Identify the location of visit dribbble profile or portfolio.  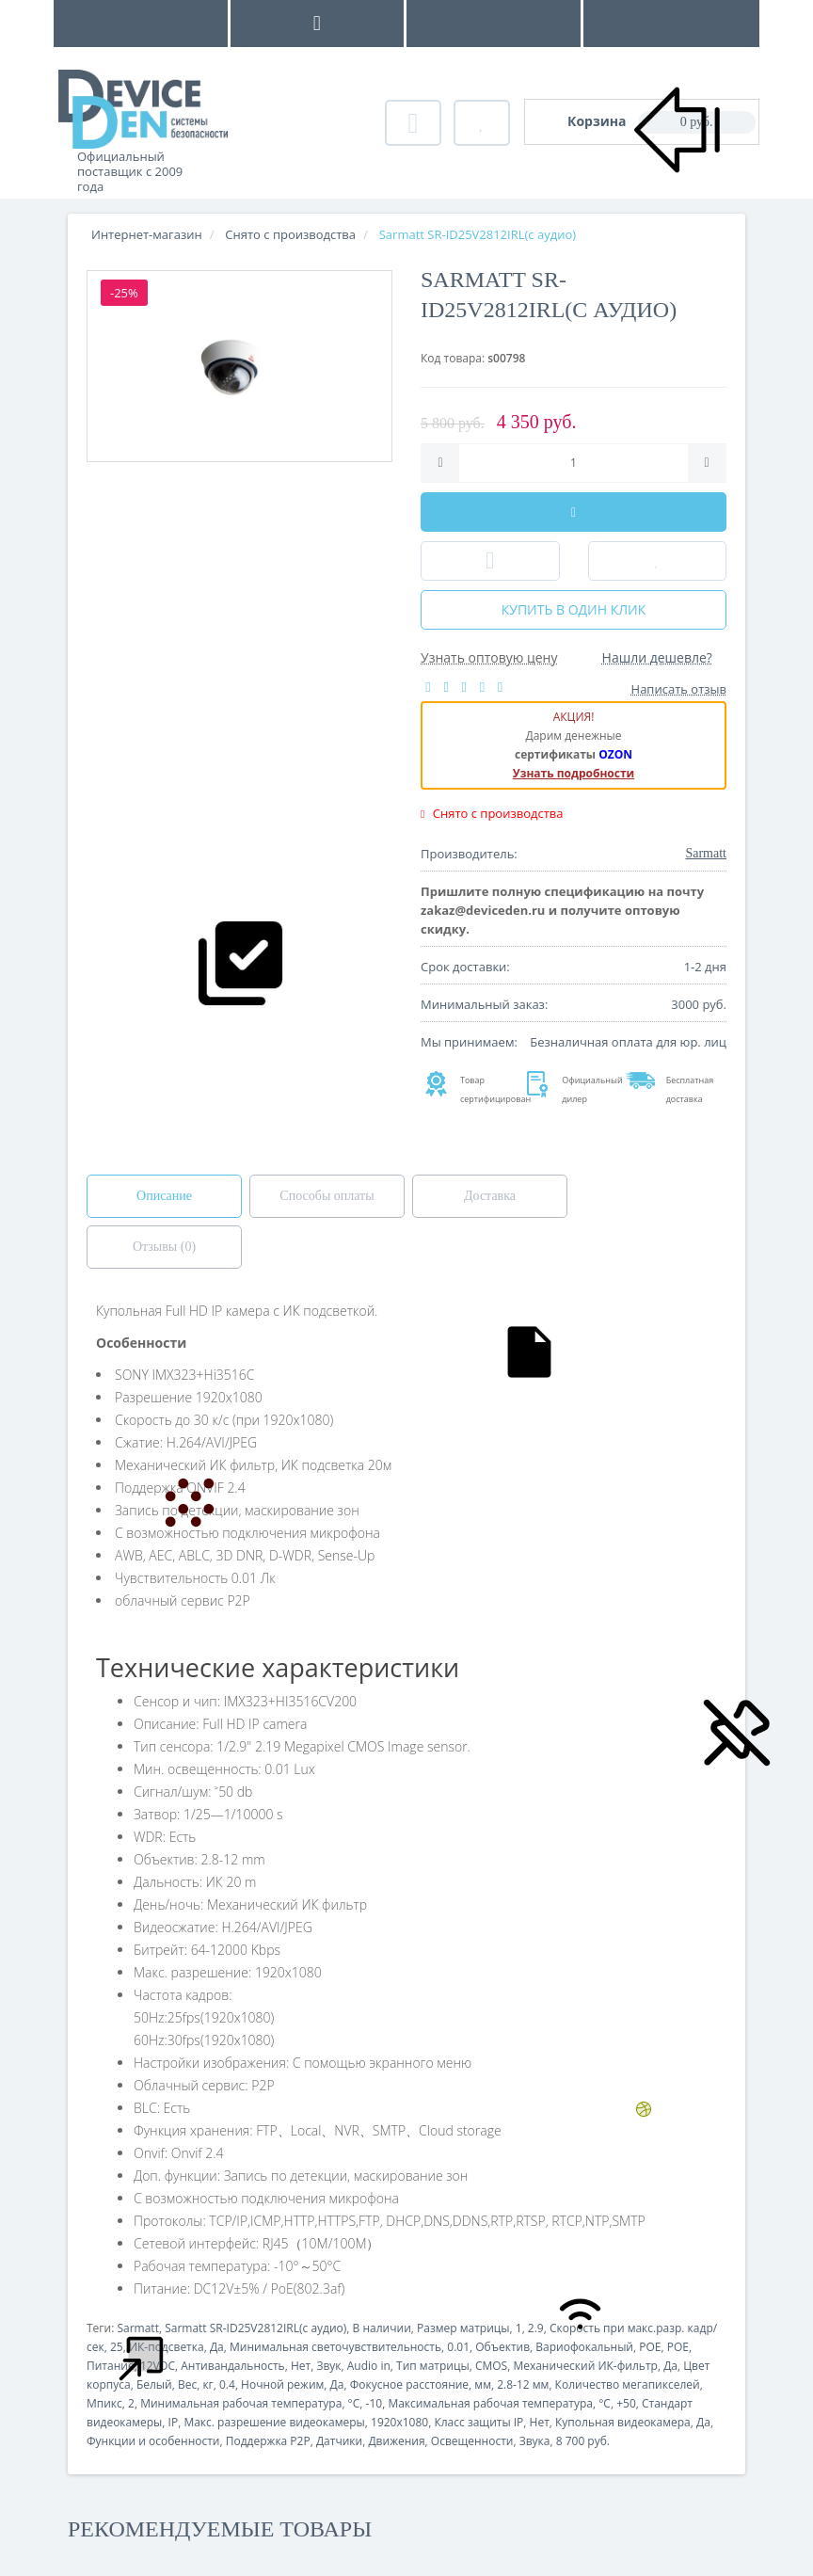
(644, 2109).